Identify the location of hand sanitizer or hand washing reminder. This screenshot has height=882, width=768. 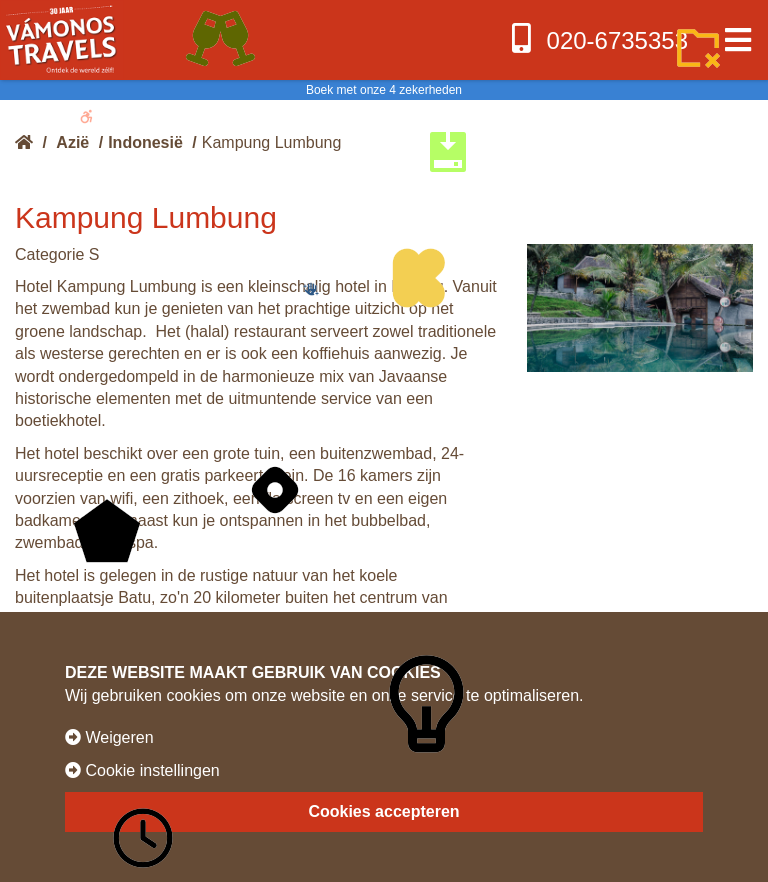
(311, 289).